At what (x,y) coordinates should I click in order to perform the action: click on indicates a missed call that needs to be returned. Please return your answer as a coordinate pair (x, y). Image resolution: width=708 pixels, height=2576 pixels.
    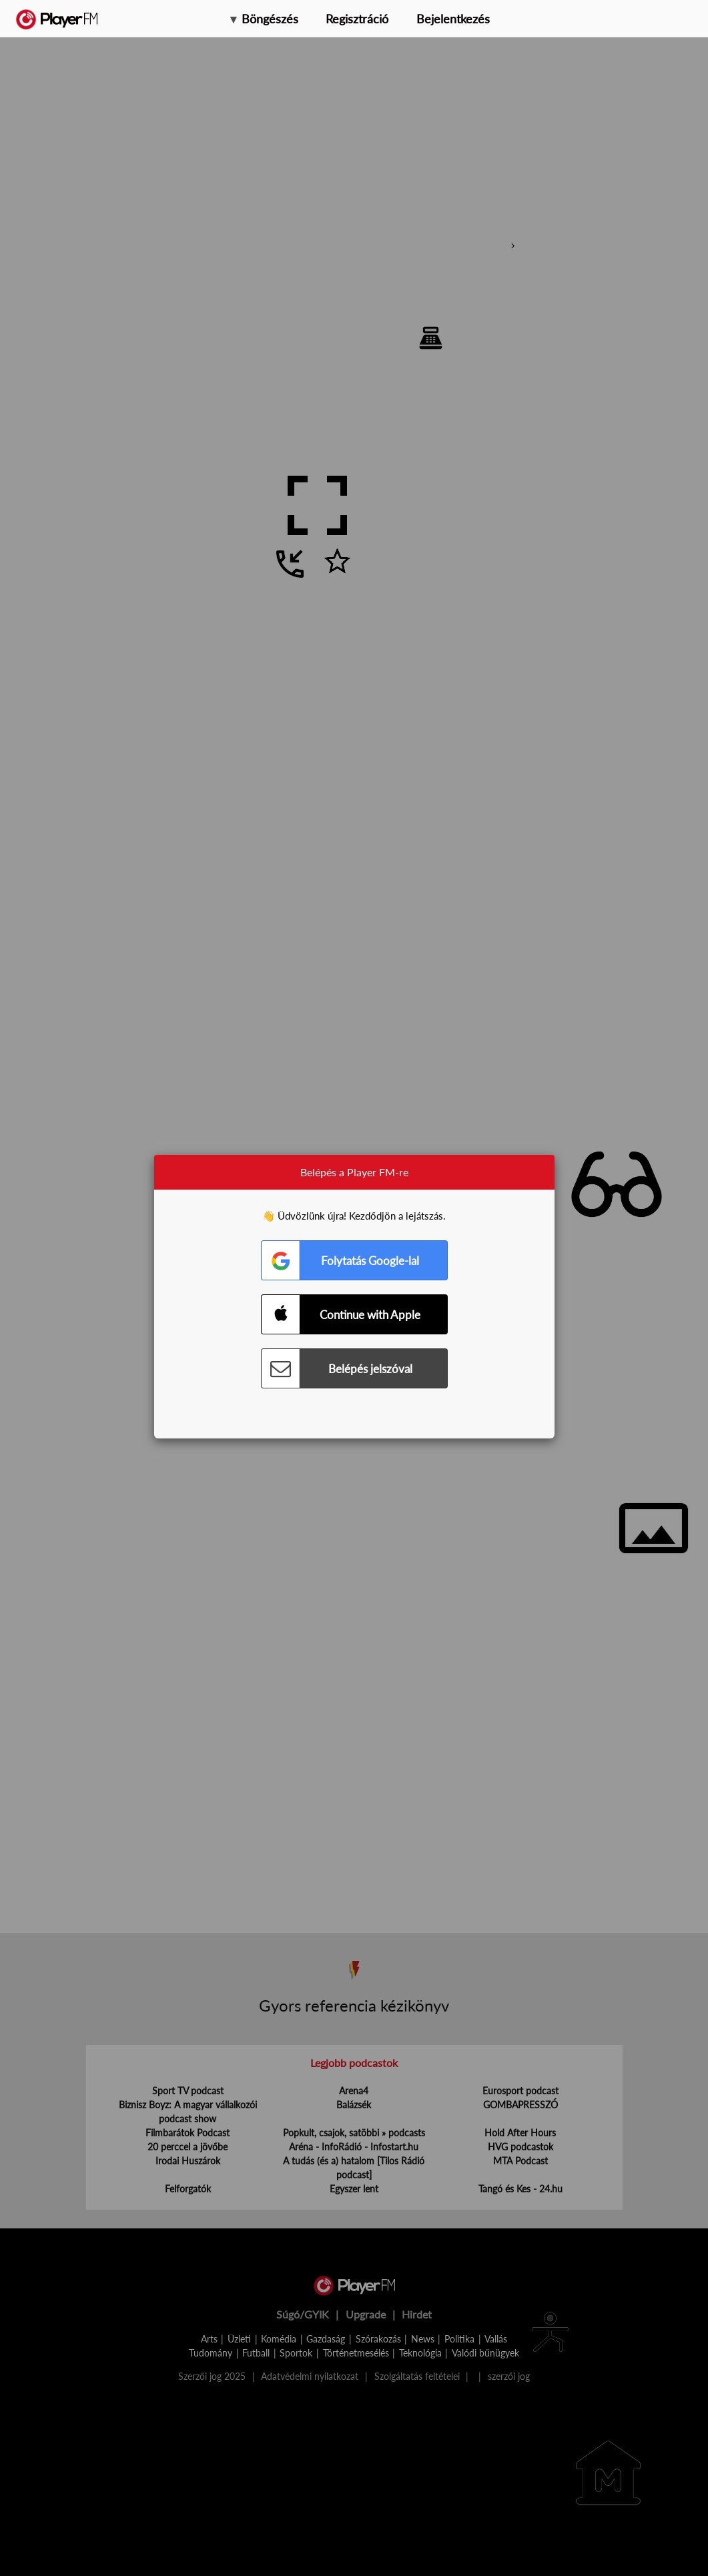
    Looking at the image, I should click on (290, 564).